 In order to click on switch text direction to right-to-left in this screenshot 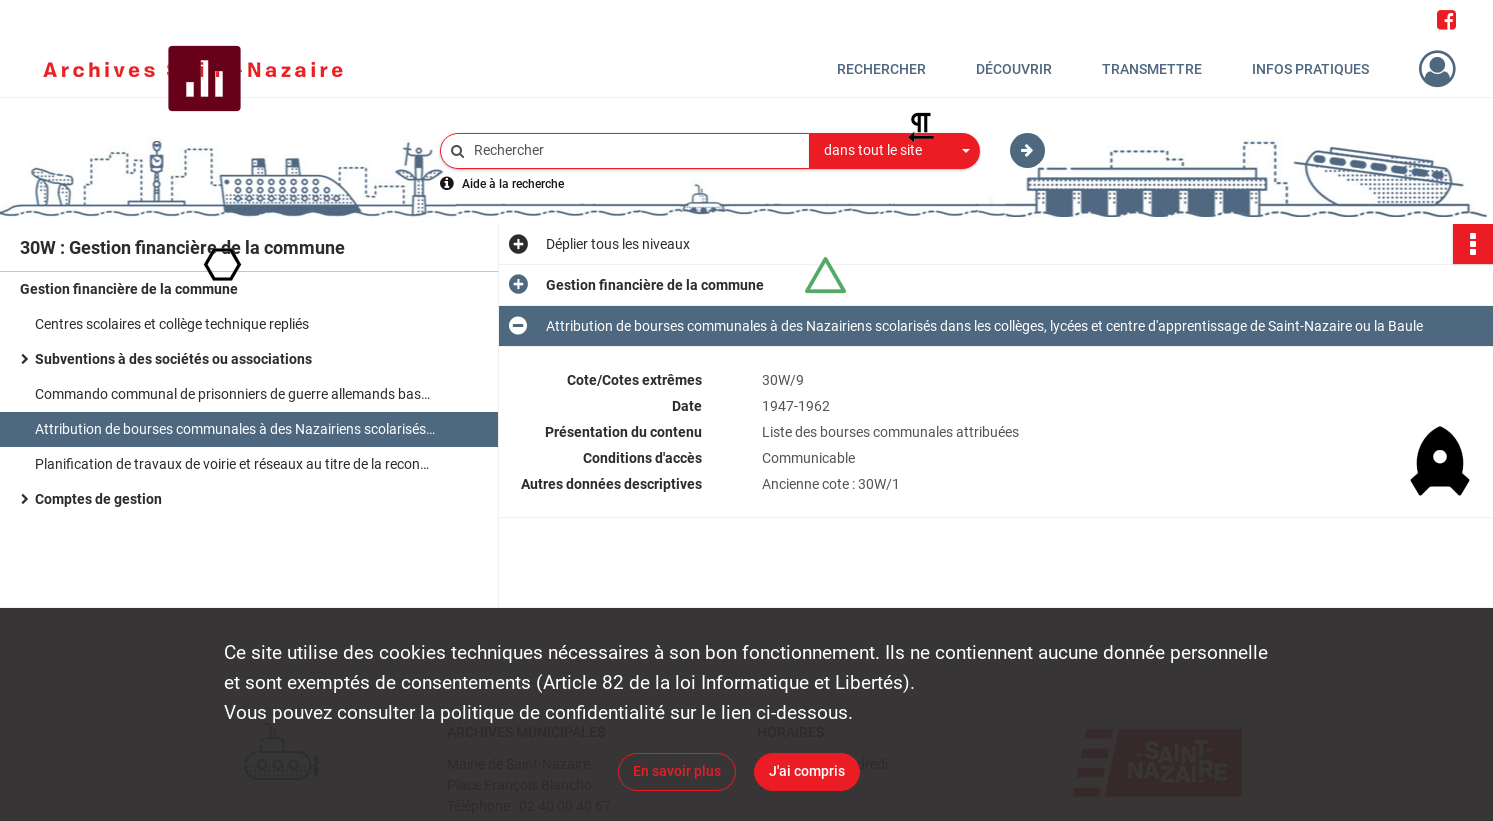, I will do `click(922, 127)`.